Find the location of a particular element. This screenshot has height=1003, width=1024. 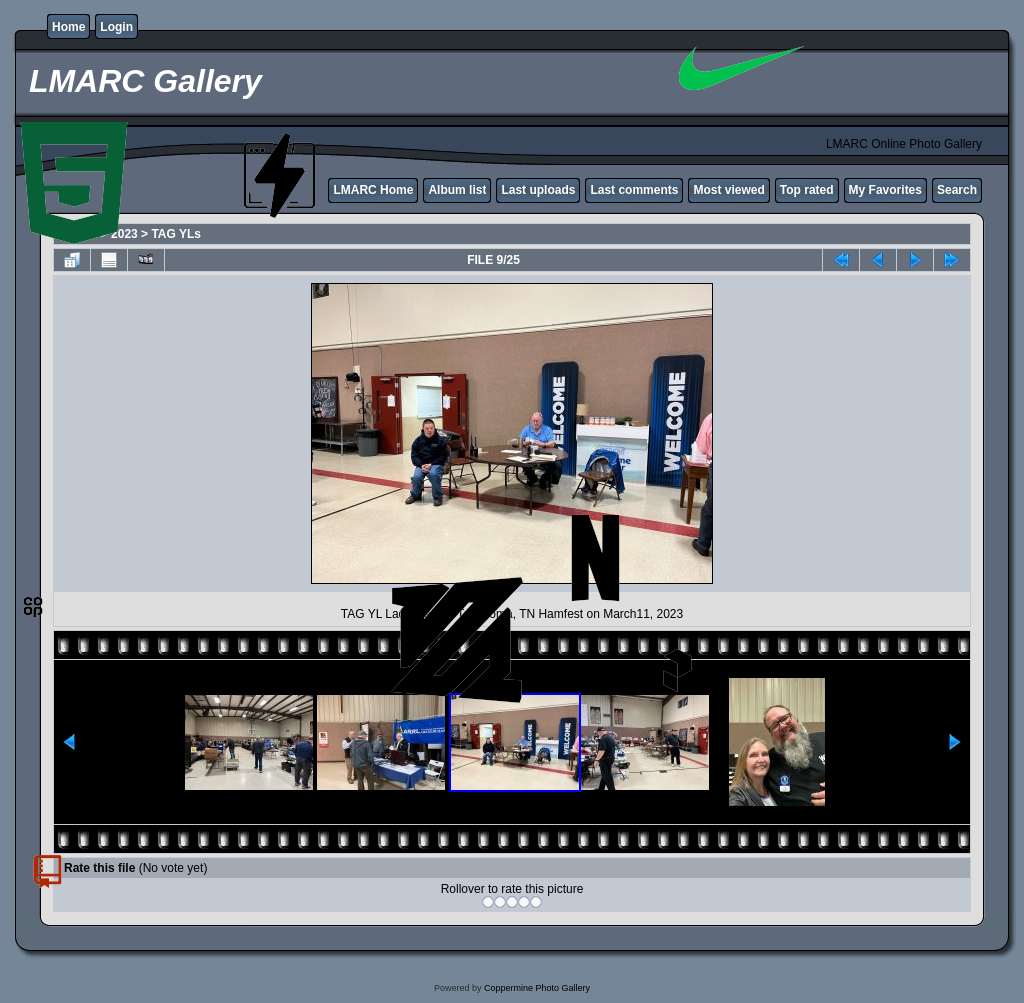

open the Netflix app is located at coordinates (595, 558).